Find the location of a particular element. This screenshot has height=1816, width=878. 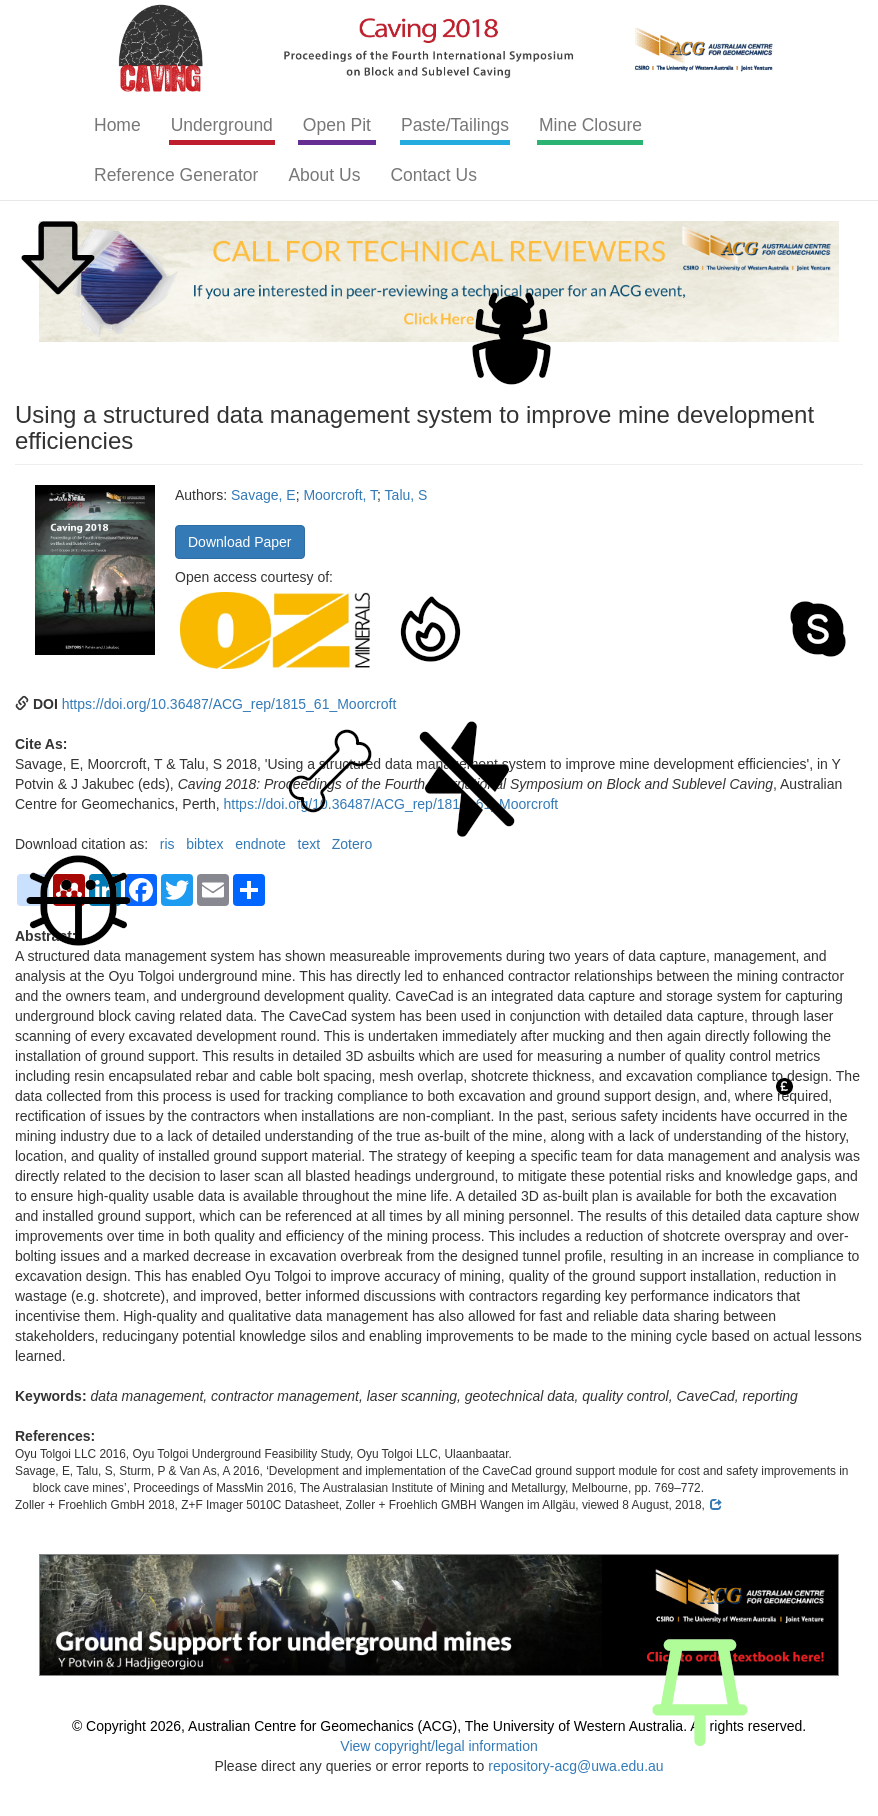

access pet-related features or settings is located at coordinates (330, 771).